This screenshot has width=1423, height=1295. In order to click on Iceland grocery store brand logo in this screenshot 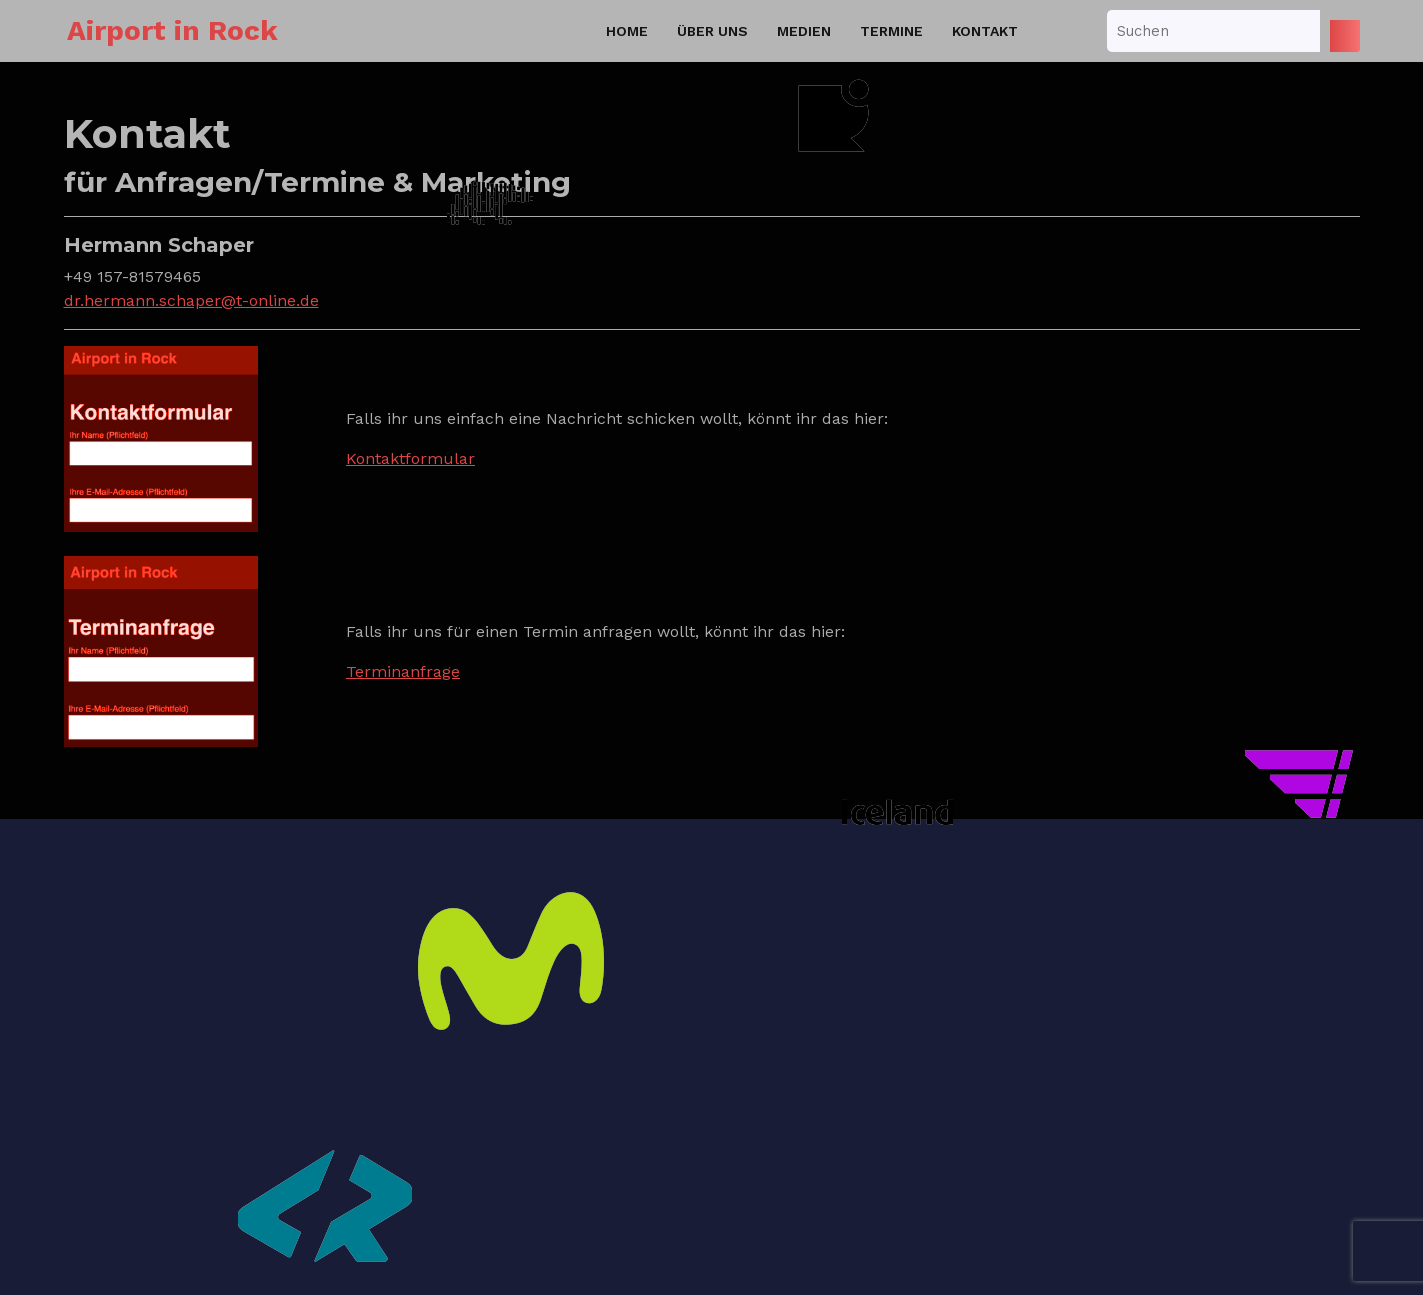, I will do `click(897, 812)`.